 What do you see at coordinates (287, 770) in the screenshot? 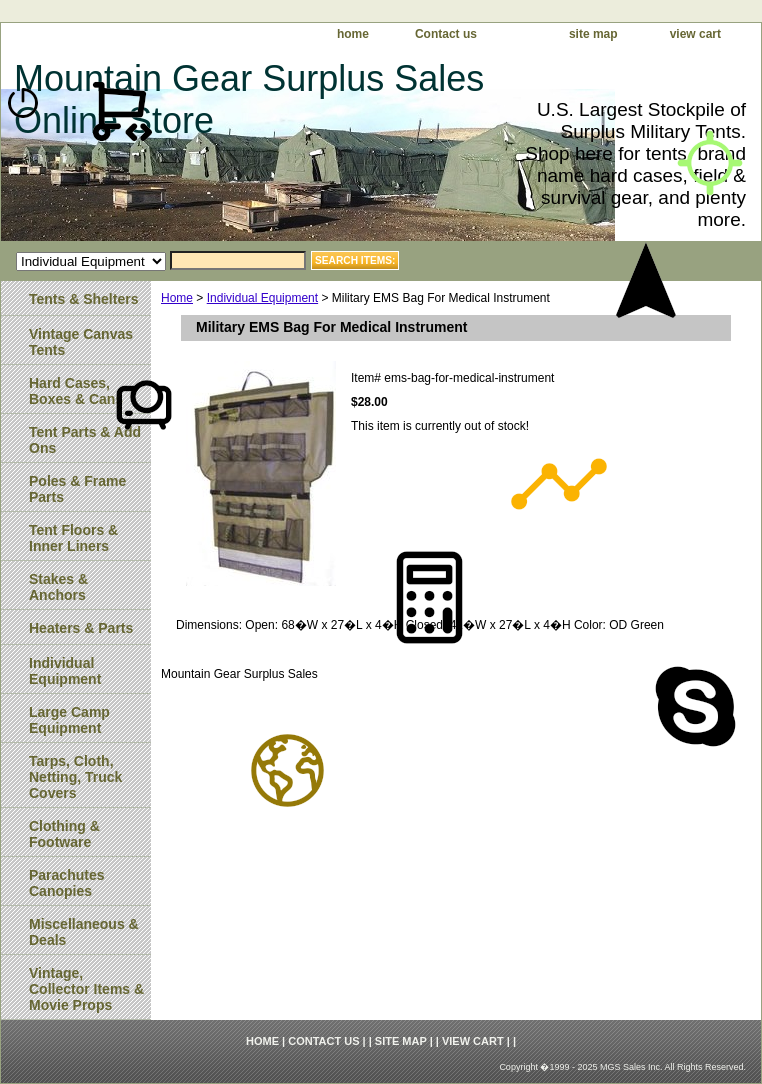
I see `switch to global or worldwide view` at bounding box center [287, 770].